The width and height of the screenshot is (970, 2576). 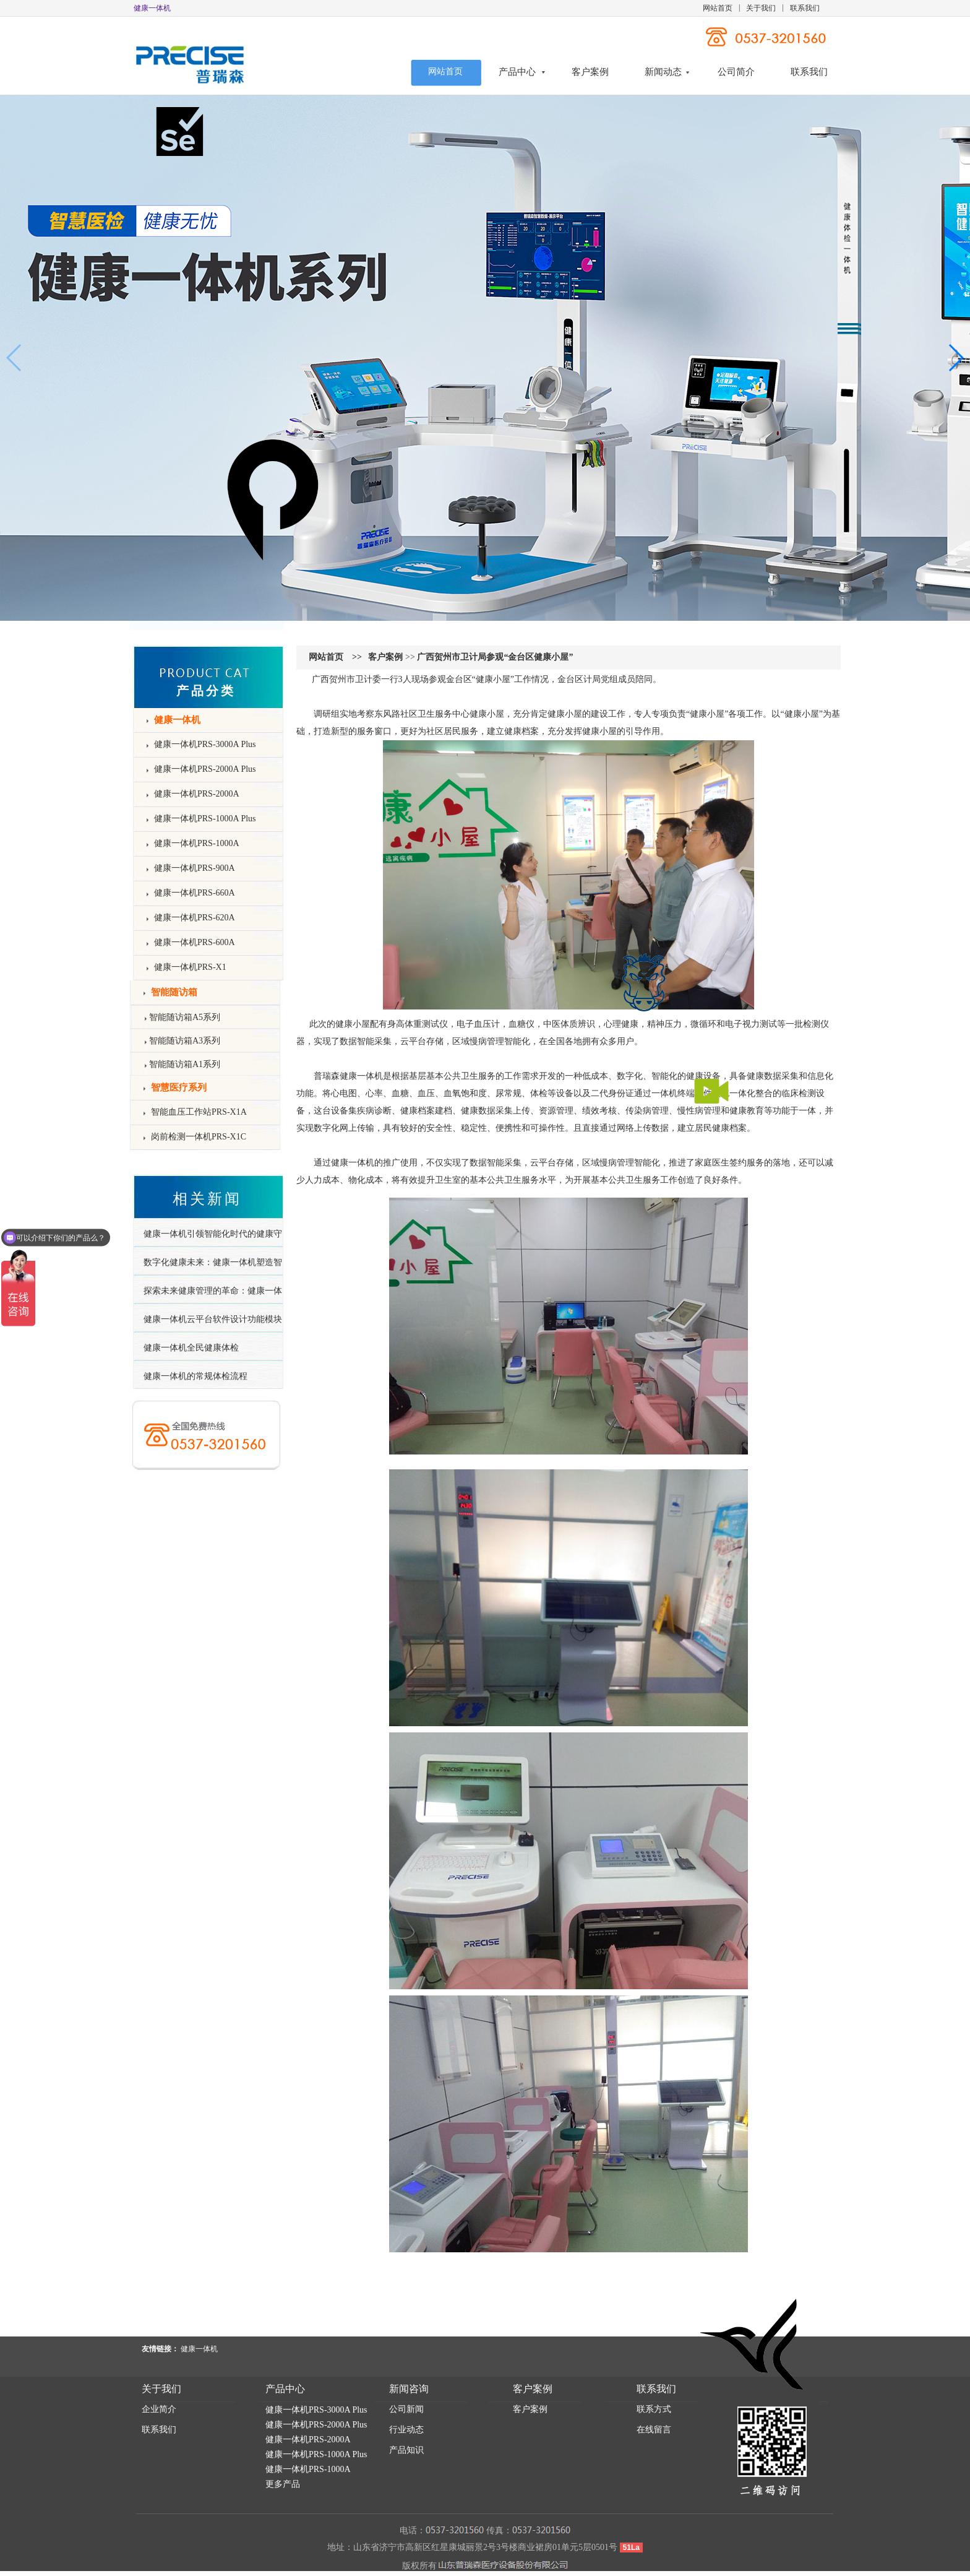 I want to click on arlo smart home security app, so click(x=752, y=2344).